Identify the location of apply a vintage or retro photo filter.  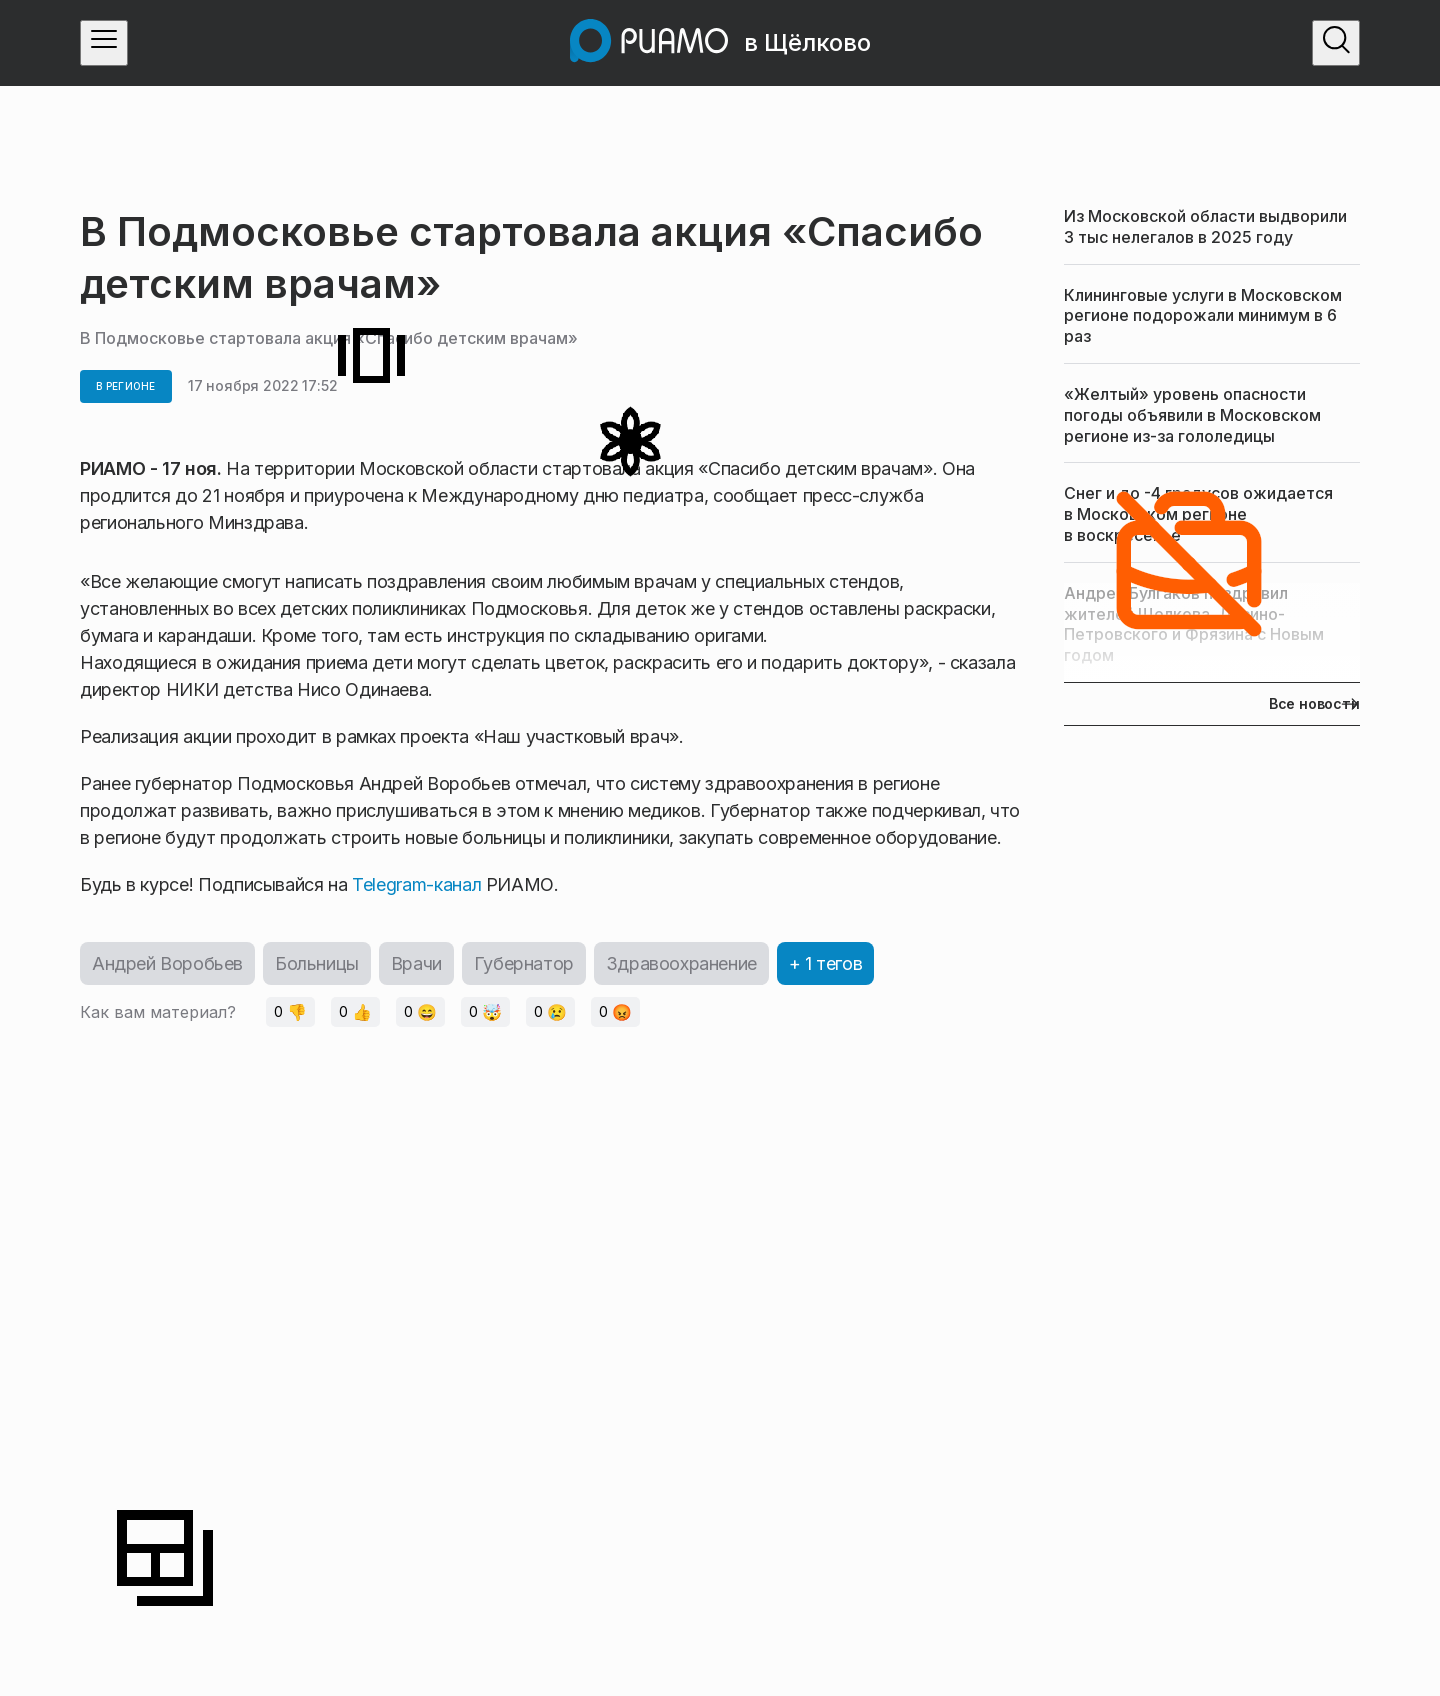
(630, 441).